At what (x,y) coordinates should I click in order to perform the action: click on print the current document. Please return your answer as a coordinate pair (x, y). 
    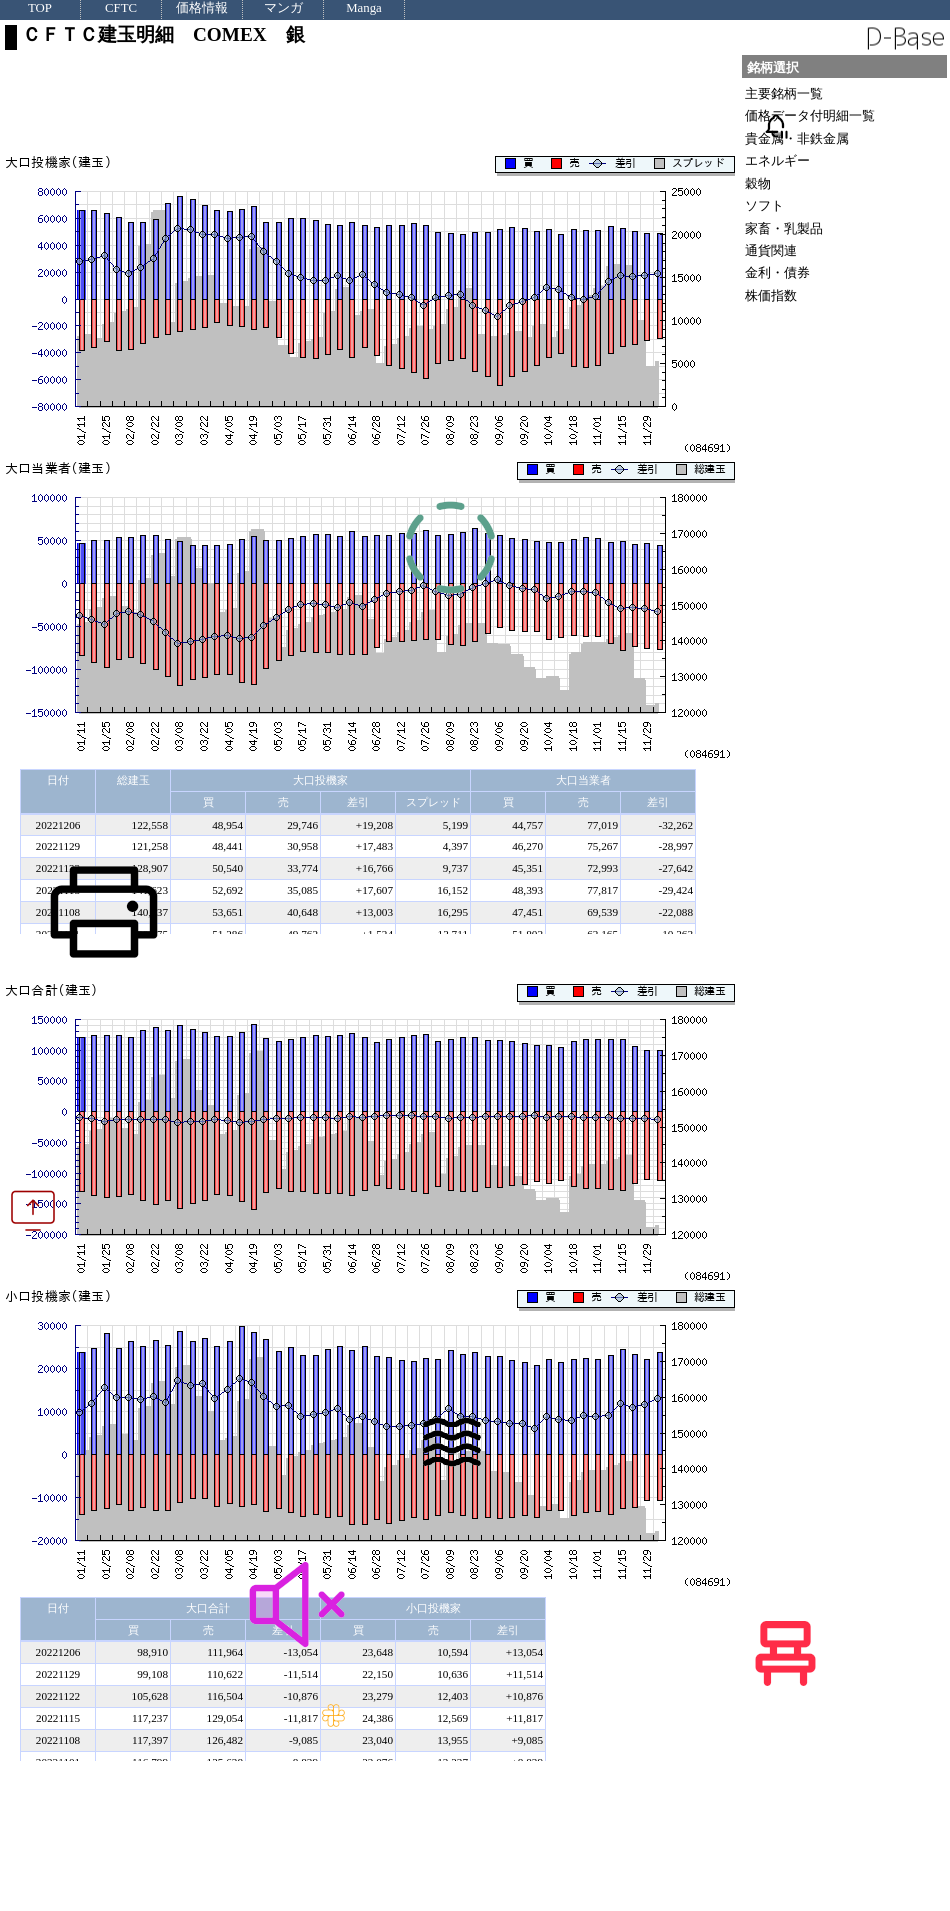
    Looking at the image, I should click on (104, 912).